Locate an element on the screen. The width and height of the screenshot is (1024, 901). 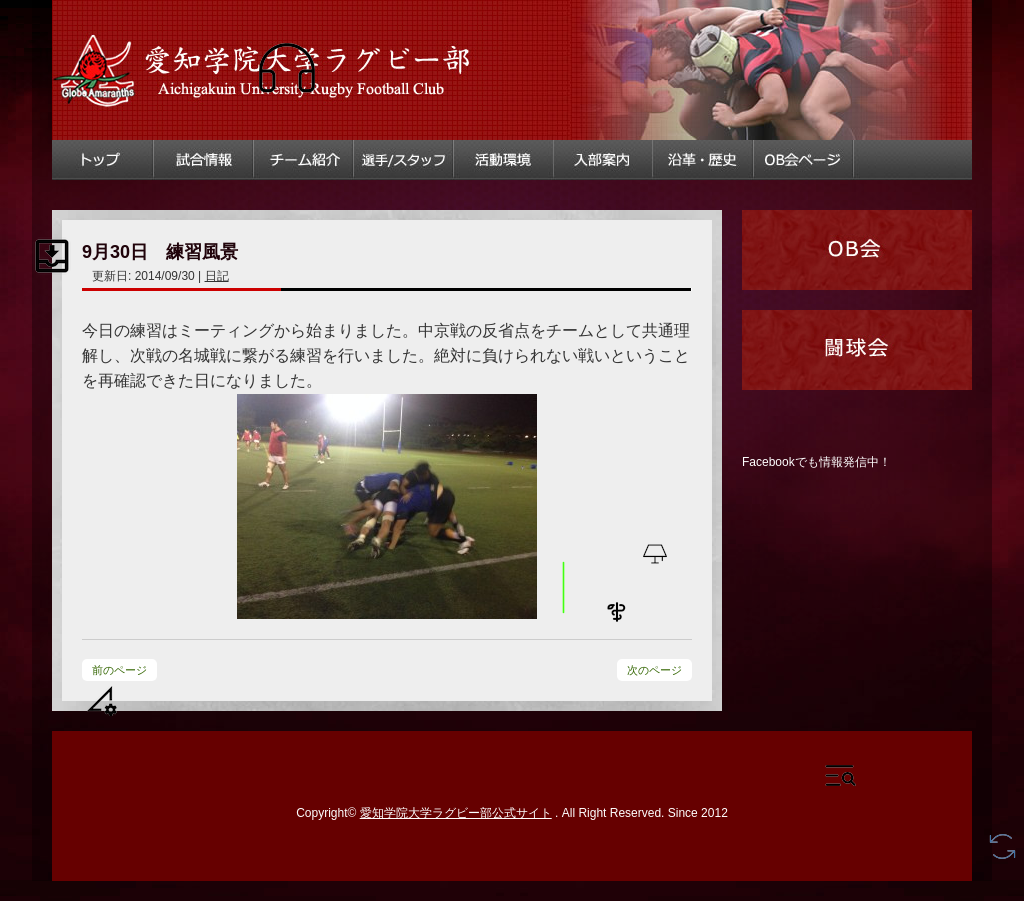
access health or medical services is located at coordinates (617, 612).